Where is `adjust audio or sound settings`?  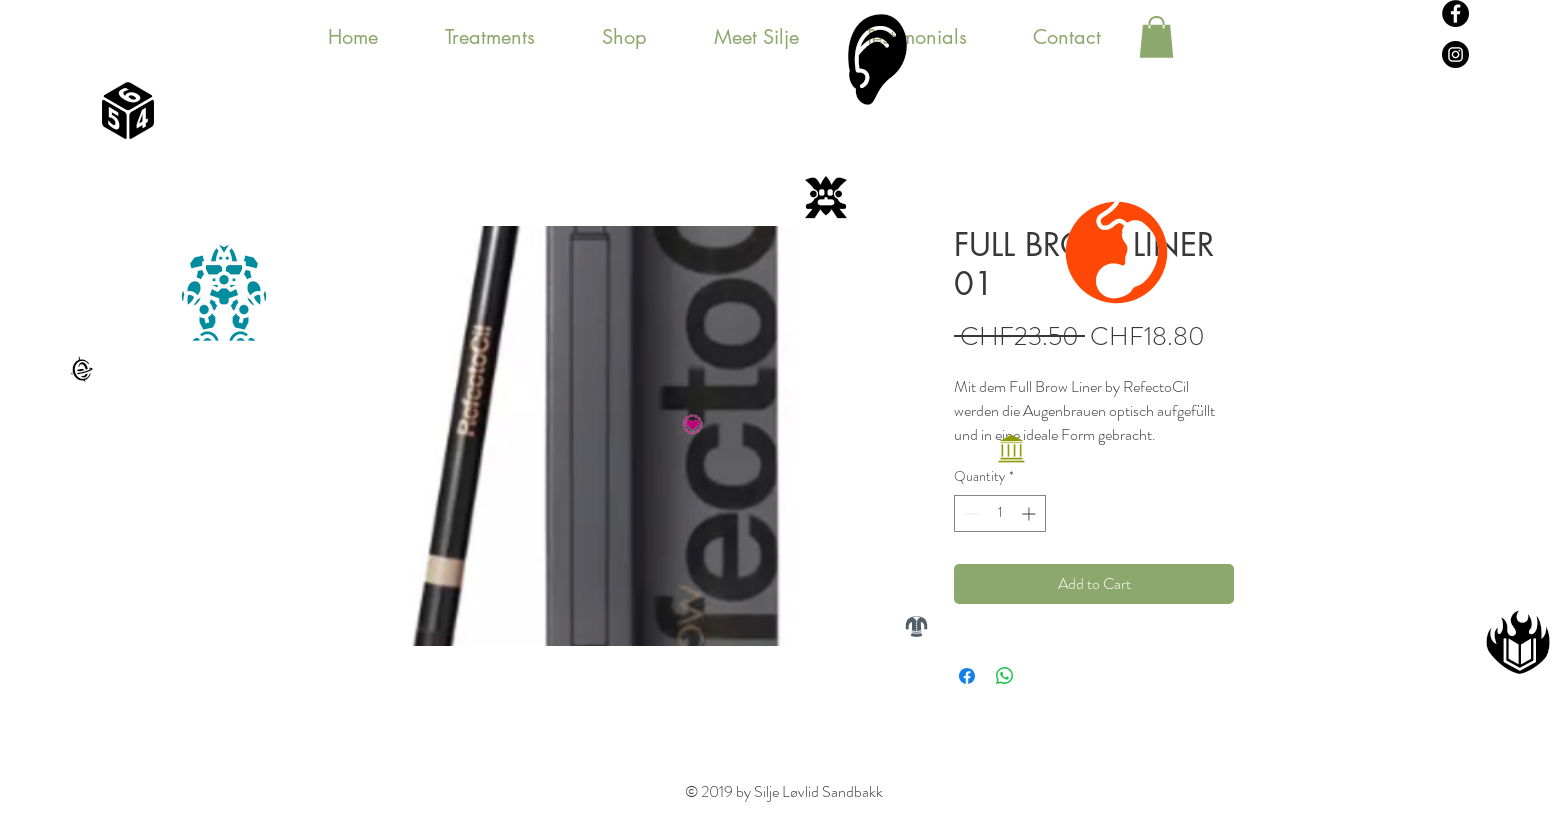 adjust audio or sound settings is located at coordinates (877, 59).